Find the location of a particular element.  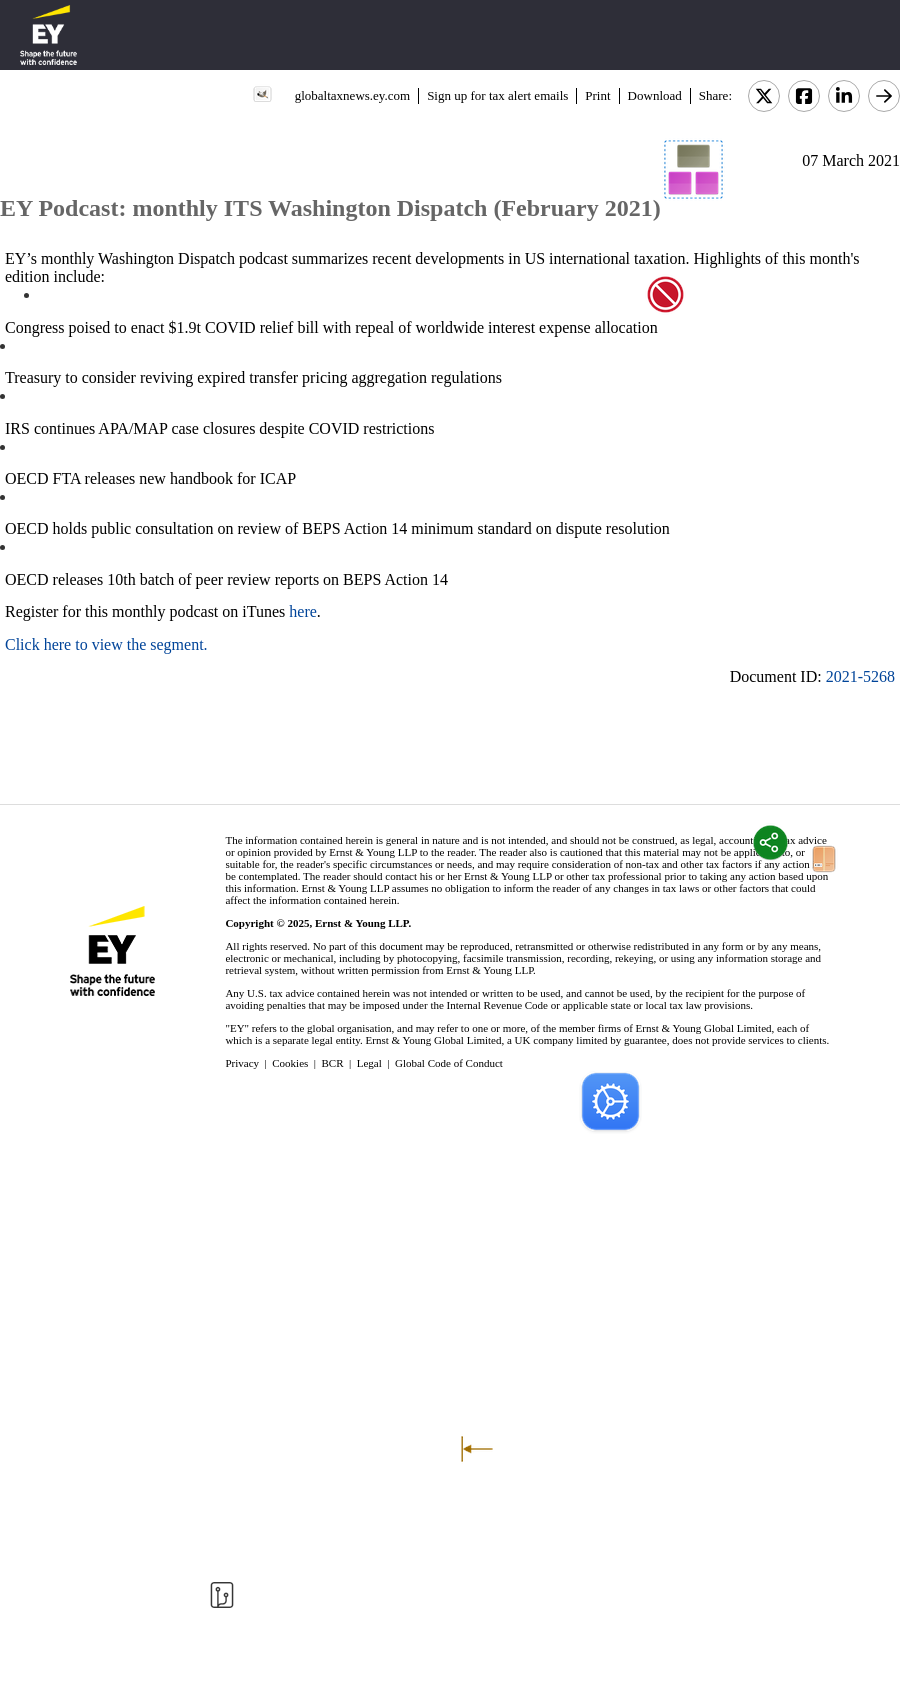

remove a group or team is located at coordinates (665, 294).